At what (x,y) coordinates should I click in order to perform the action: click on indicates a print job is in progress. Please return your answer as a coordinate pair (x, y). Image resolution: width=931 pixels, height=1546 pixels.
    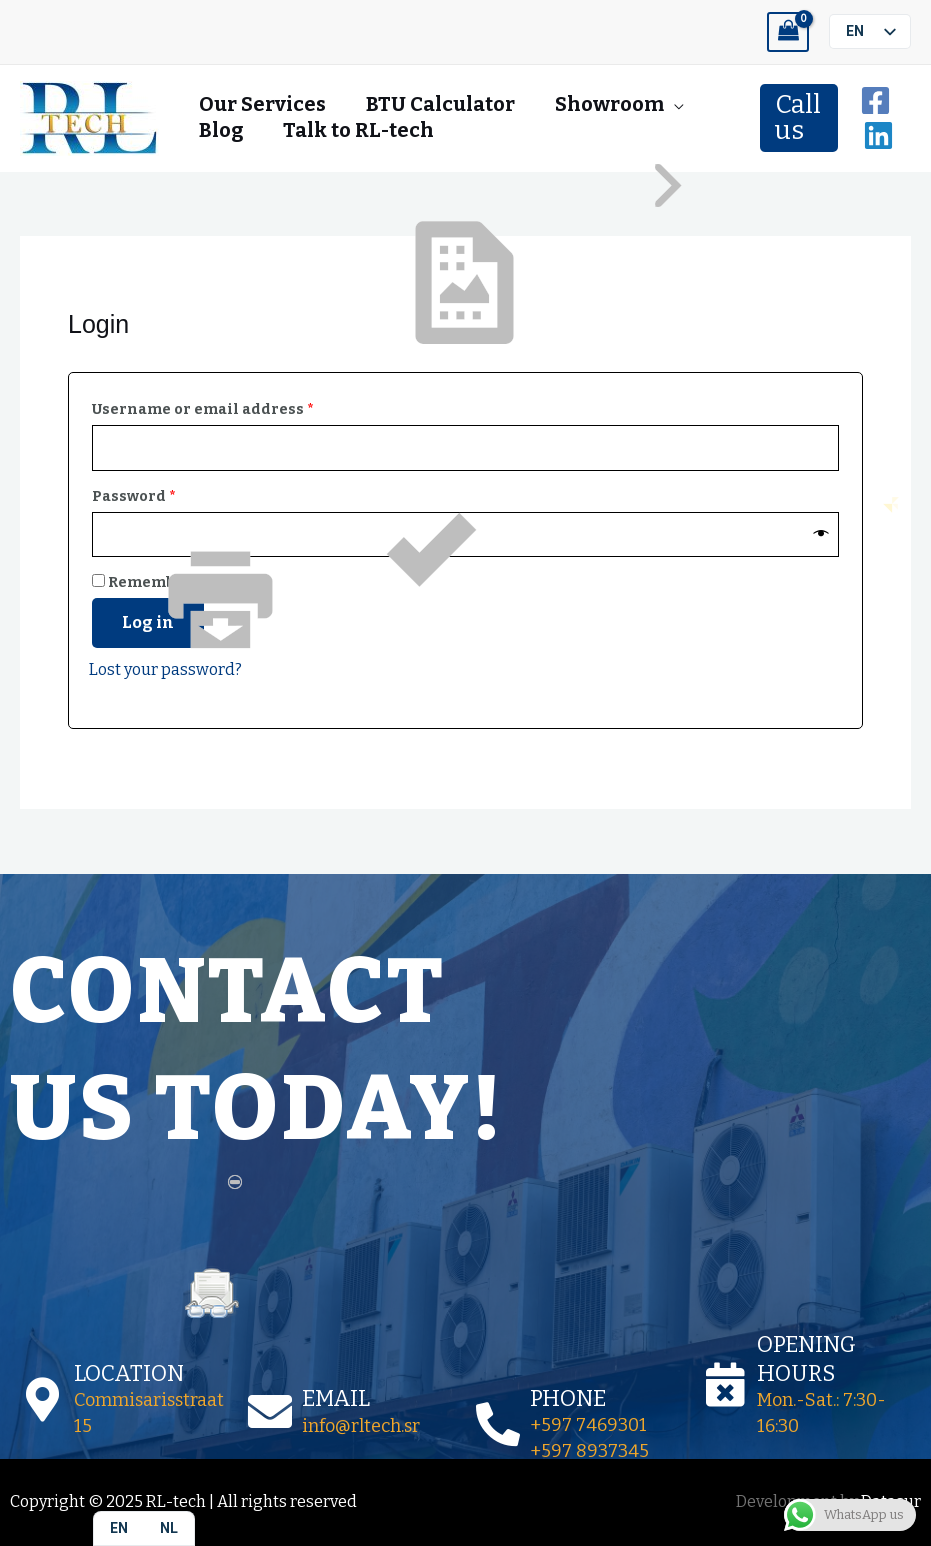
    Looking at the image, I should click on (220, 603).